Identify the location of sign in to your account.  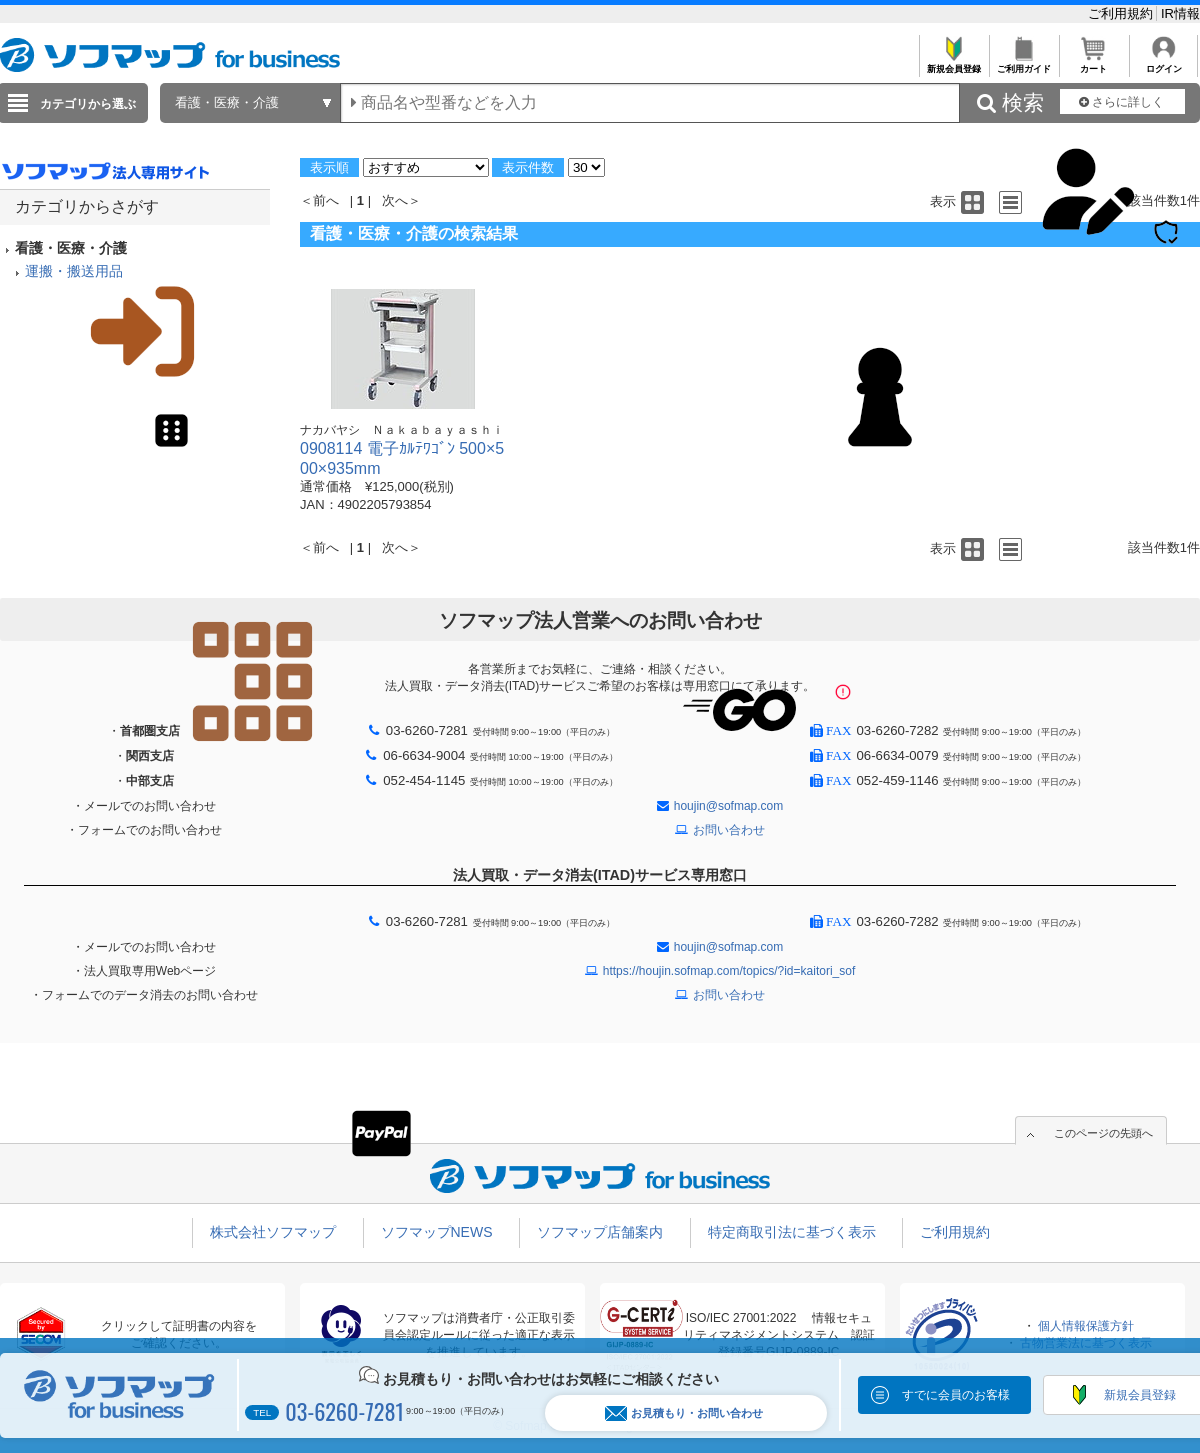
(142, 331).